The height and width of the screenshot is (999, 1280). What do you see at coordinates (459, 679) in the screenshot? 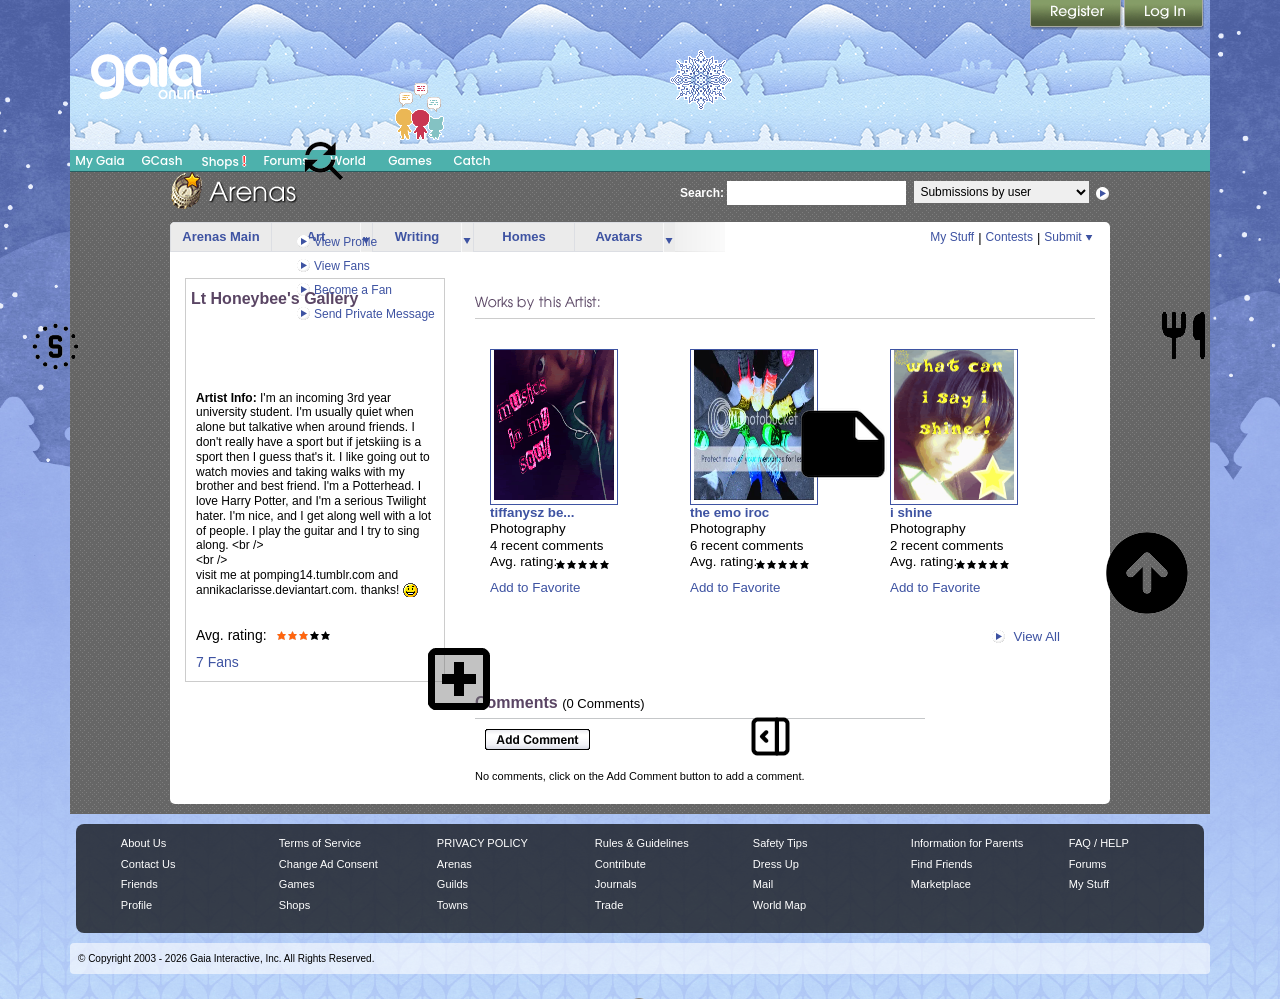
I see `find nearby hospitals or medical facilities` at bounding box center [459, 679].